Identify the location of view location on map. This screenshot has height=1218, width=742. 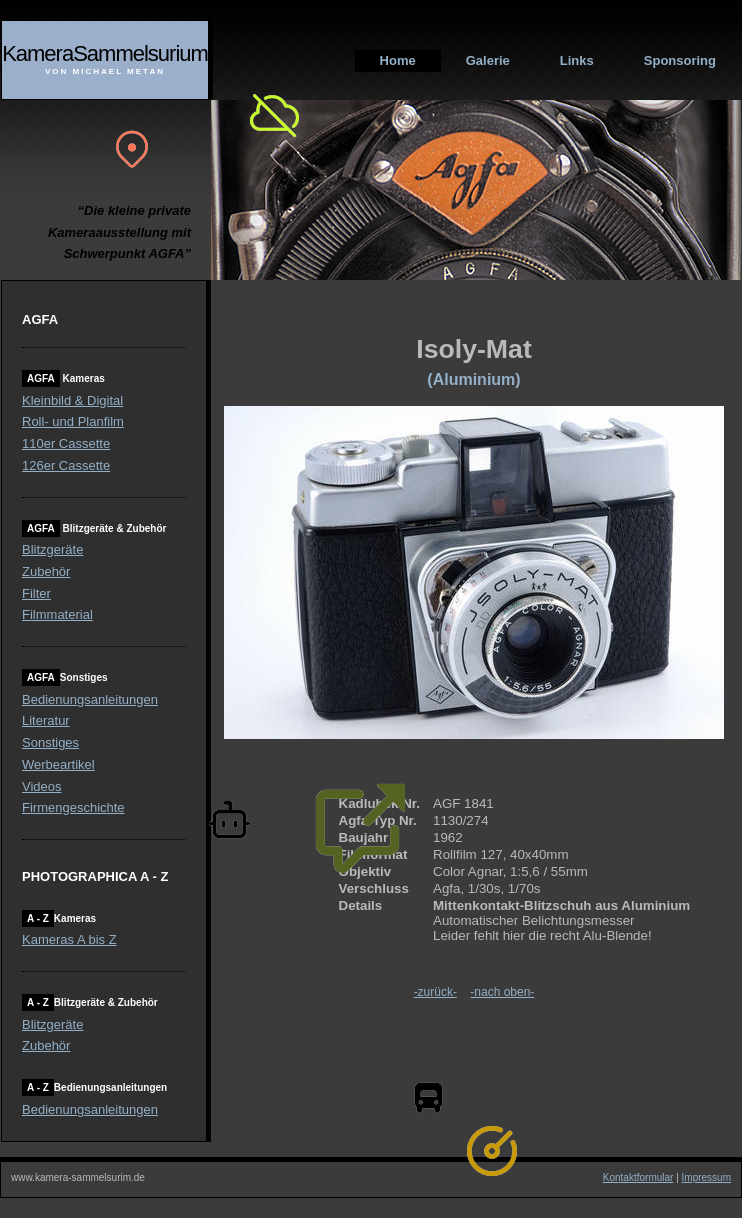
(132, 149).